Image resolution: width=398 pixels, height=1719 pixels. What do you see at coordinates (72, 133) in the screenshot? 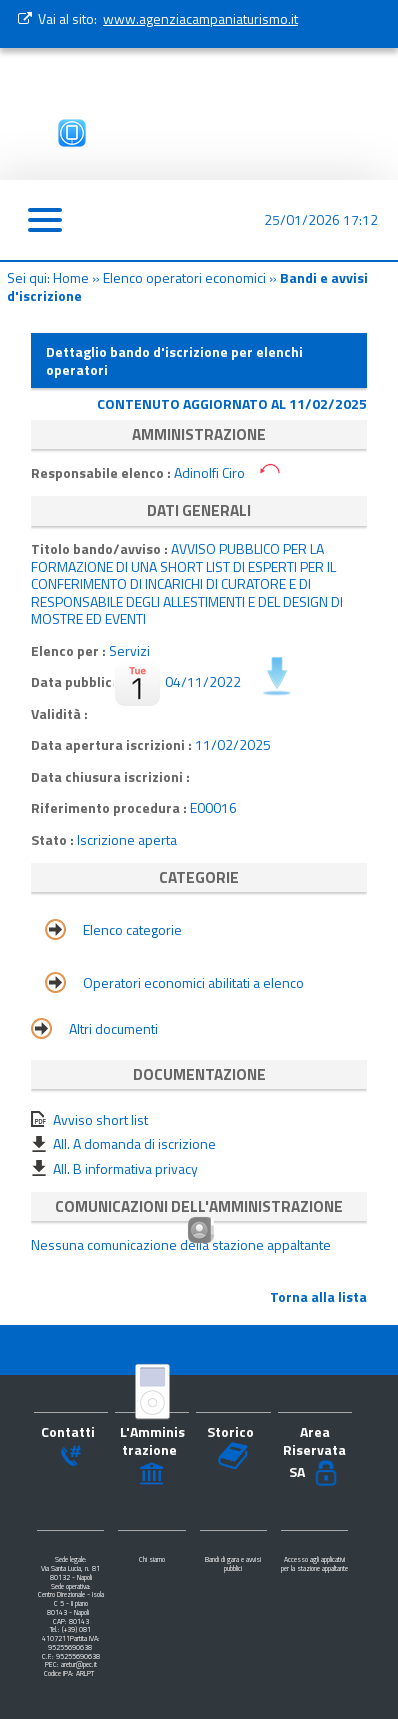
I see `preview files or documents quickly` at bounding box center [72, 133].